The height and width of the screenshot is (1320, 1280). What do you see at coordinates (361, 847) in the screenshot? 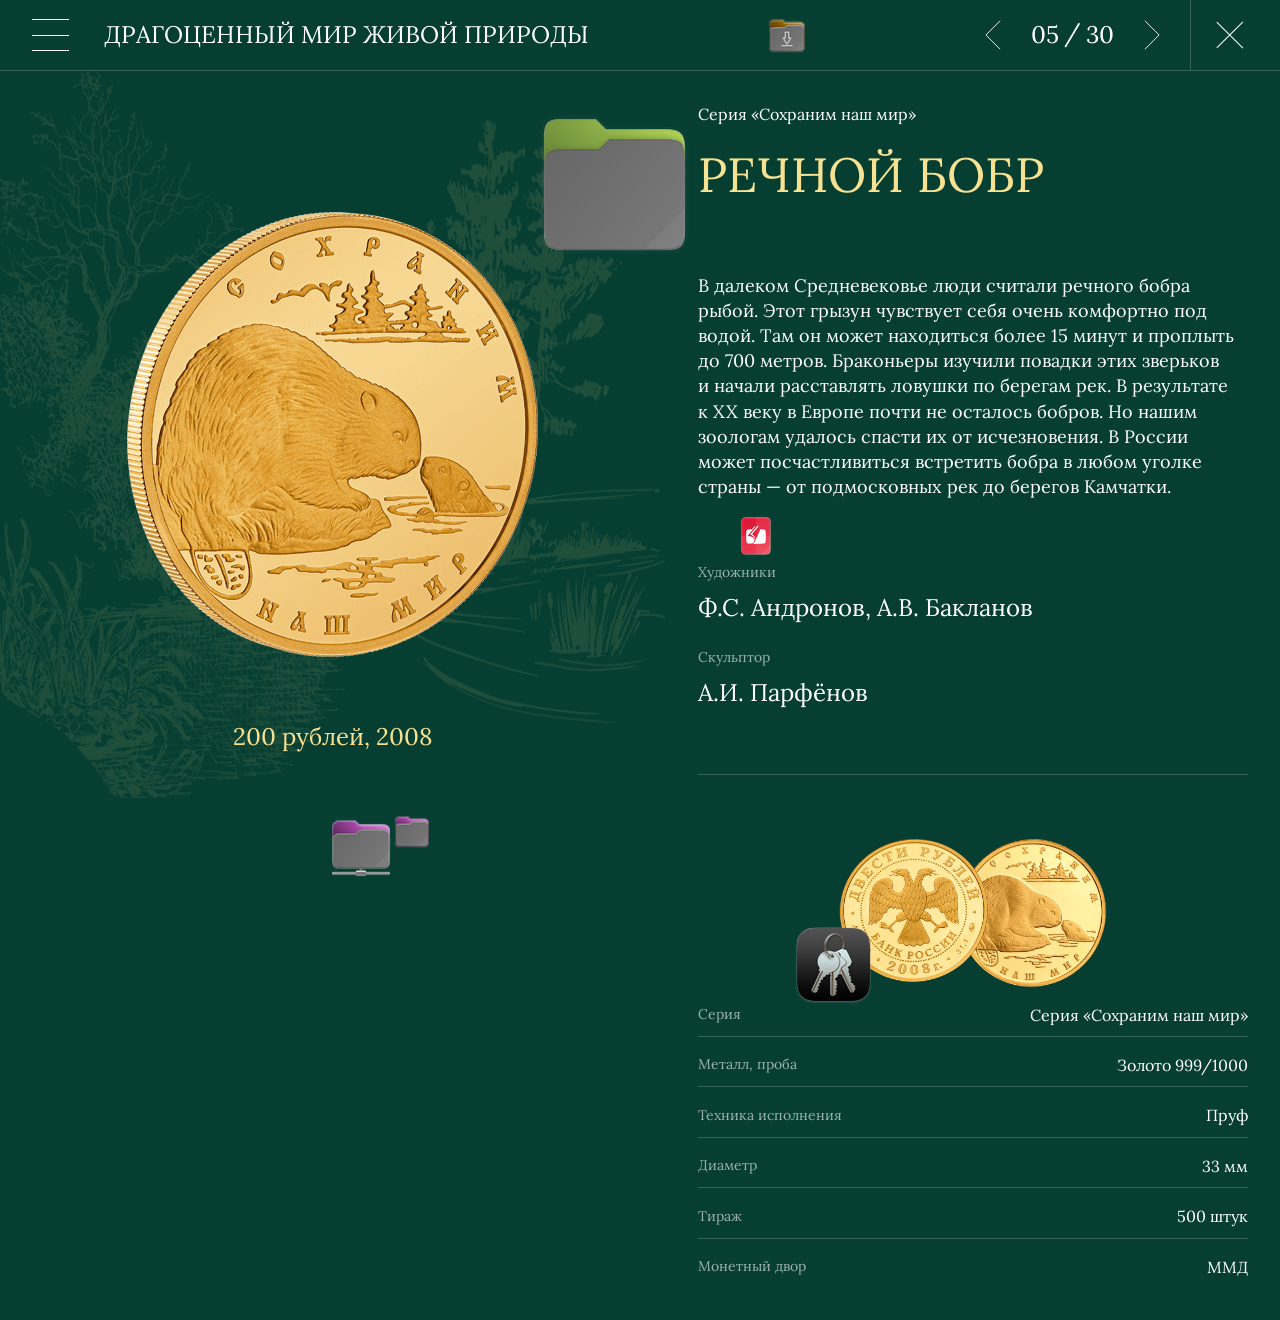
I see `access files stored on a remote server or network location` at bounding box center [361, 847].